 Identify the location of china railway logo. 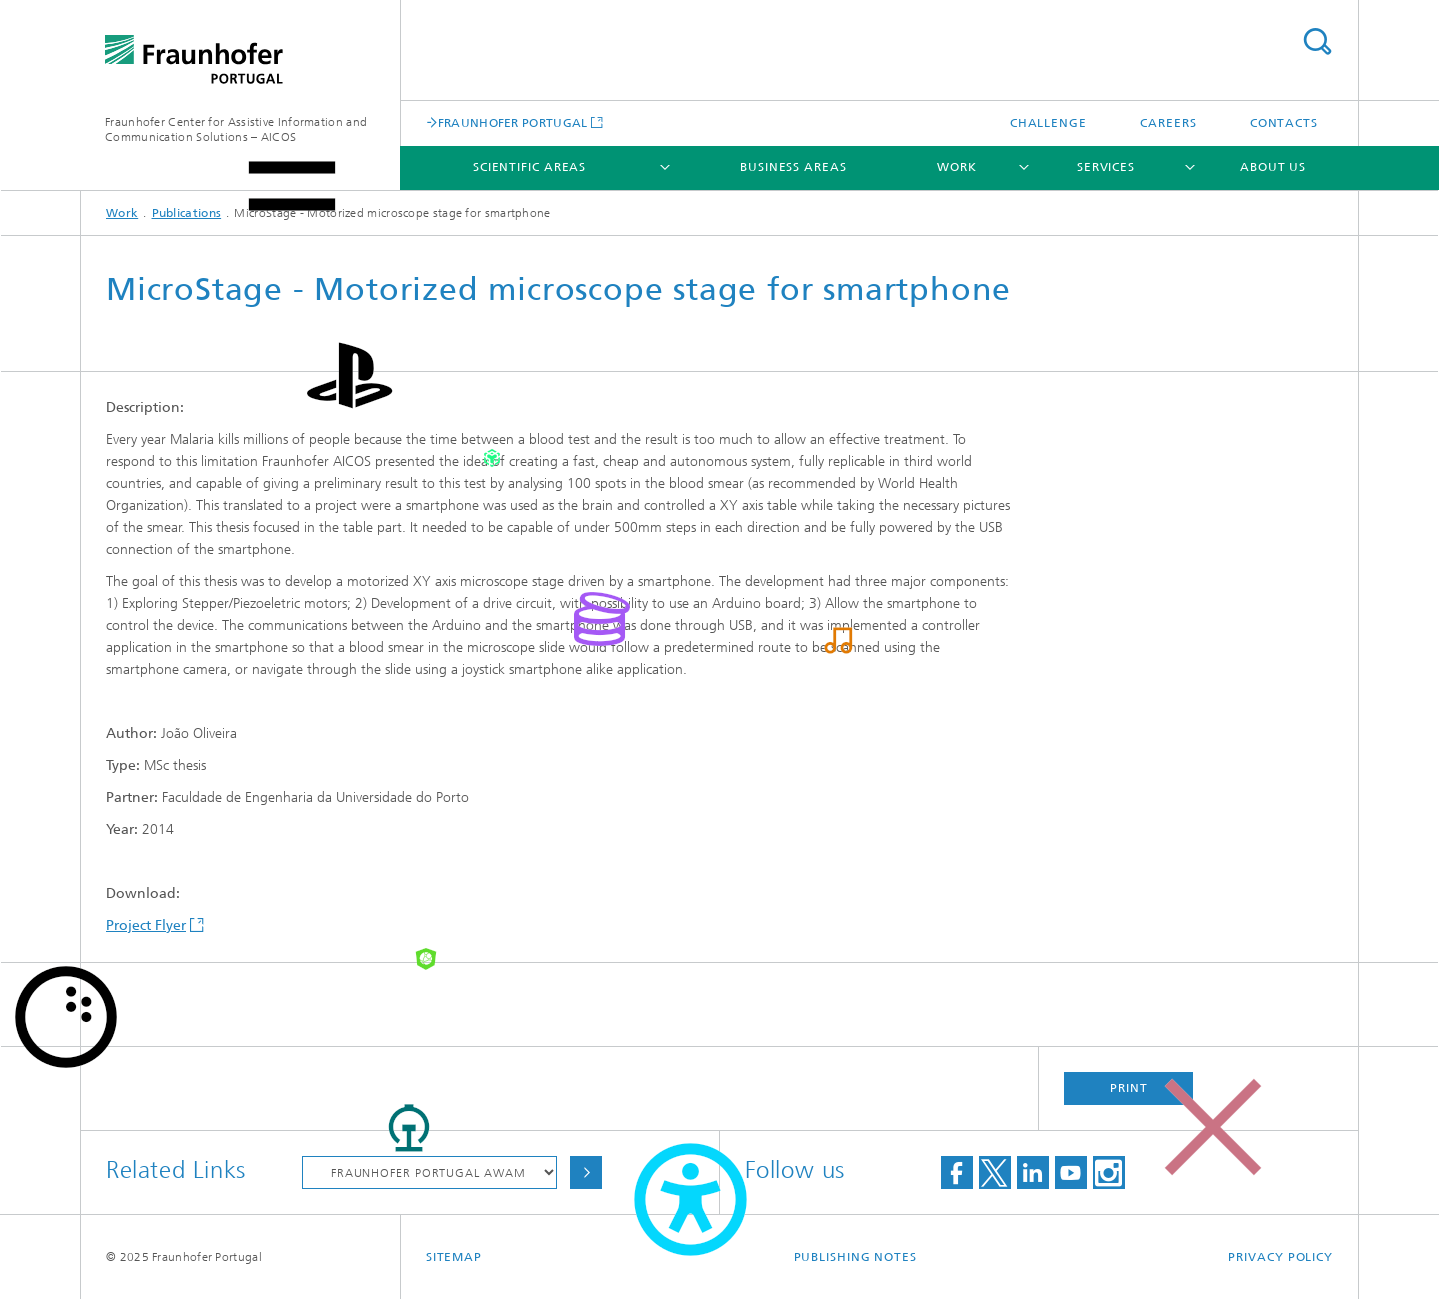
(409, 1129).